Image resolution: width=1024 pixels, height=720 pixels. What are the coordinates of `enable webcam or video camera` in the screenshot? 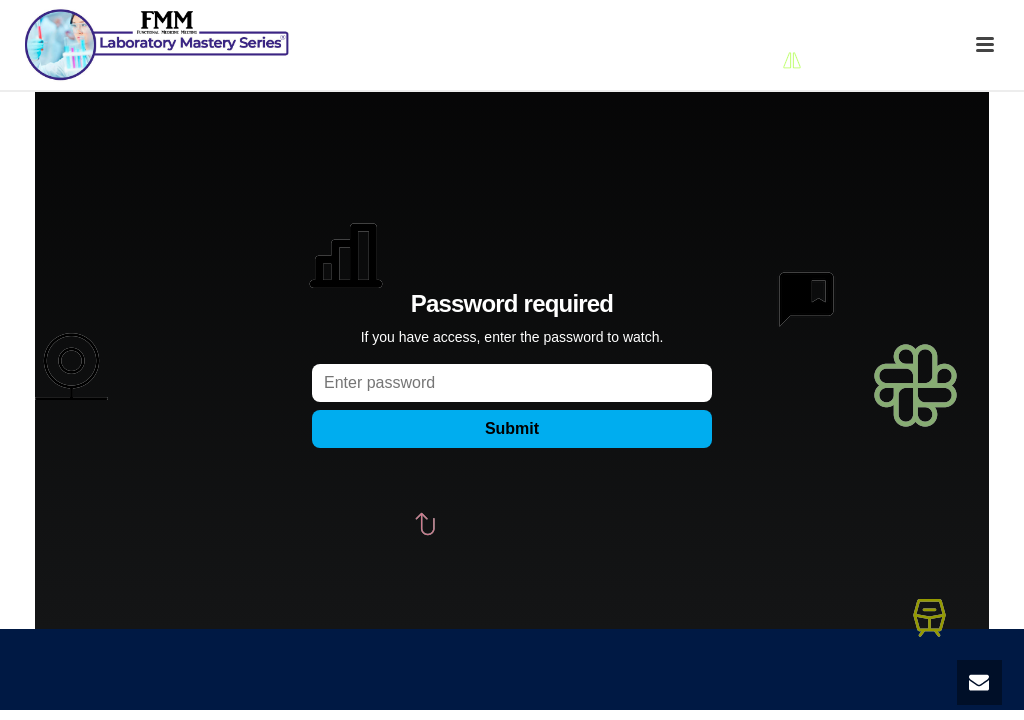 It's located at (71, 369).